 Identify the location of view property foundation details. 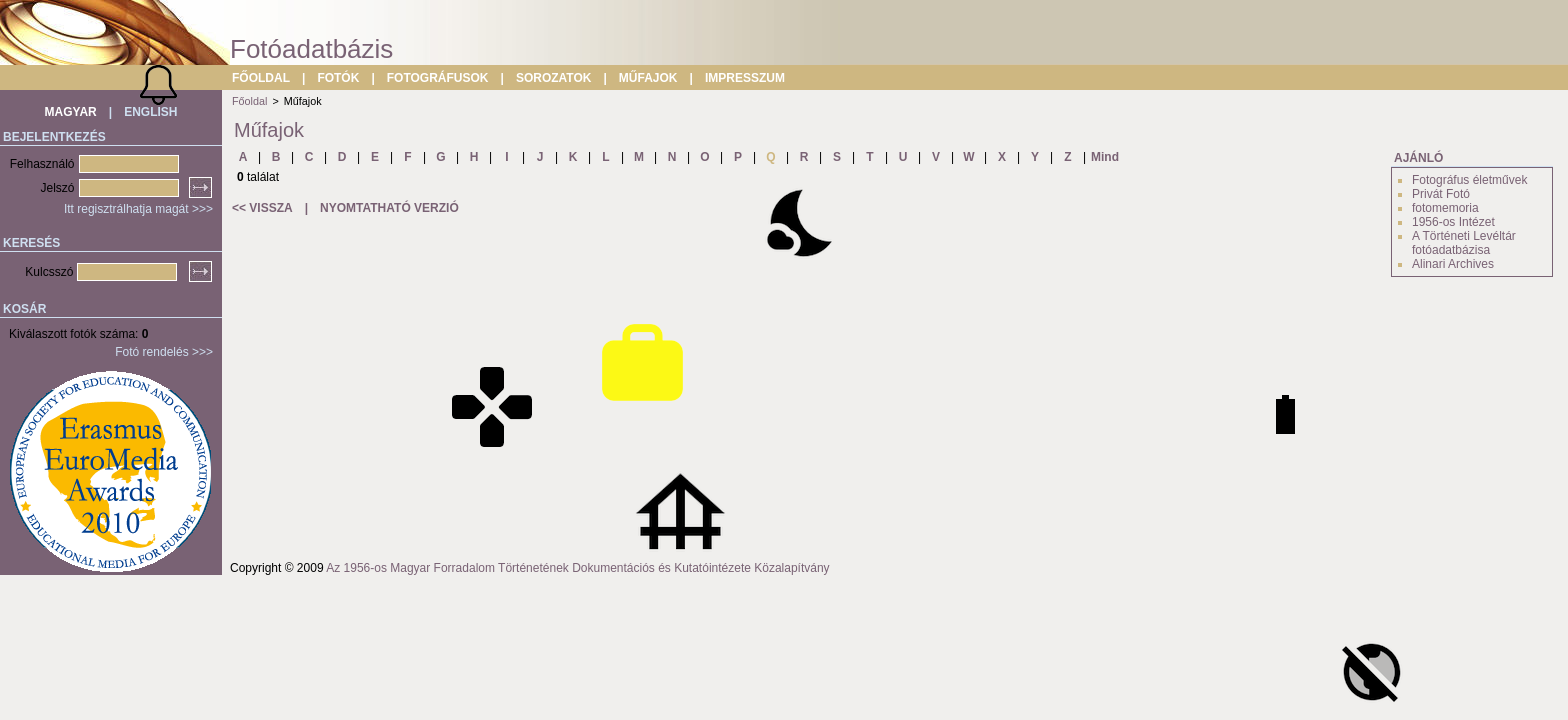
(680, 513).